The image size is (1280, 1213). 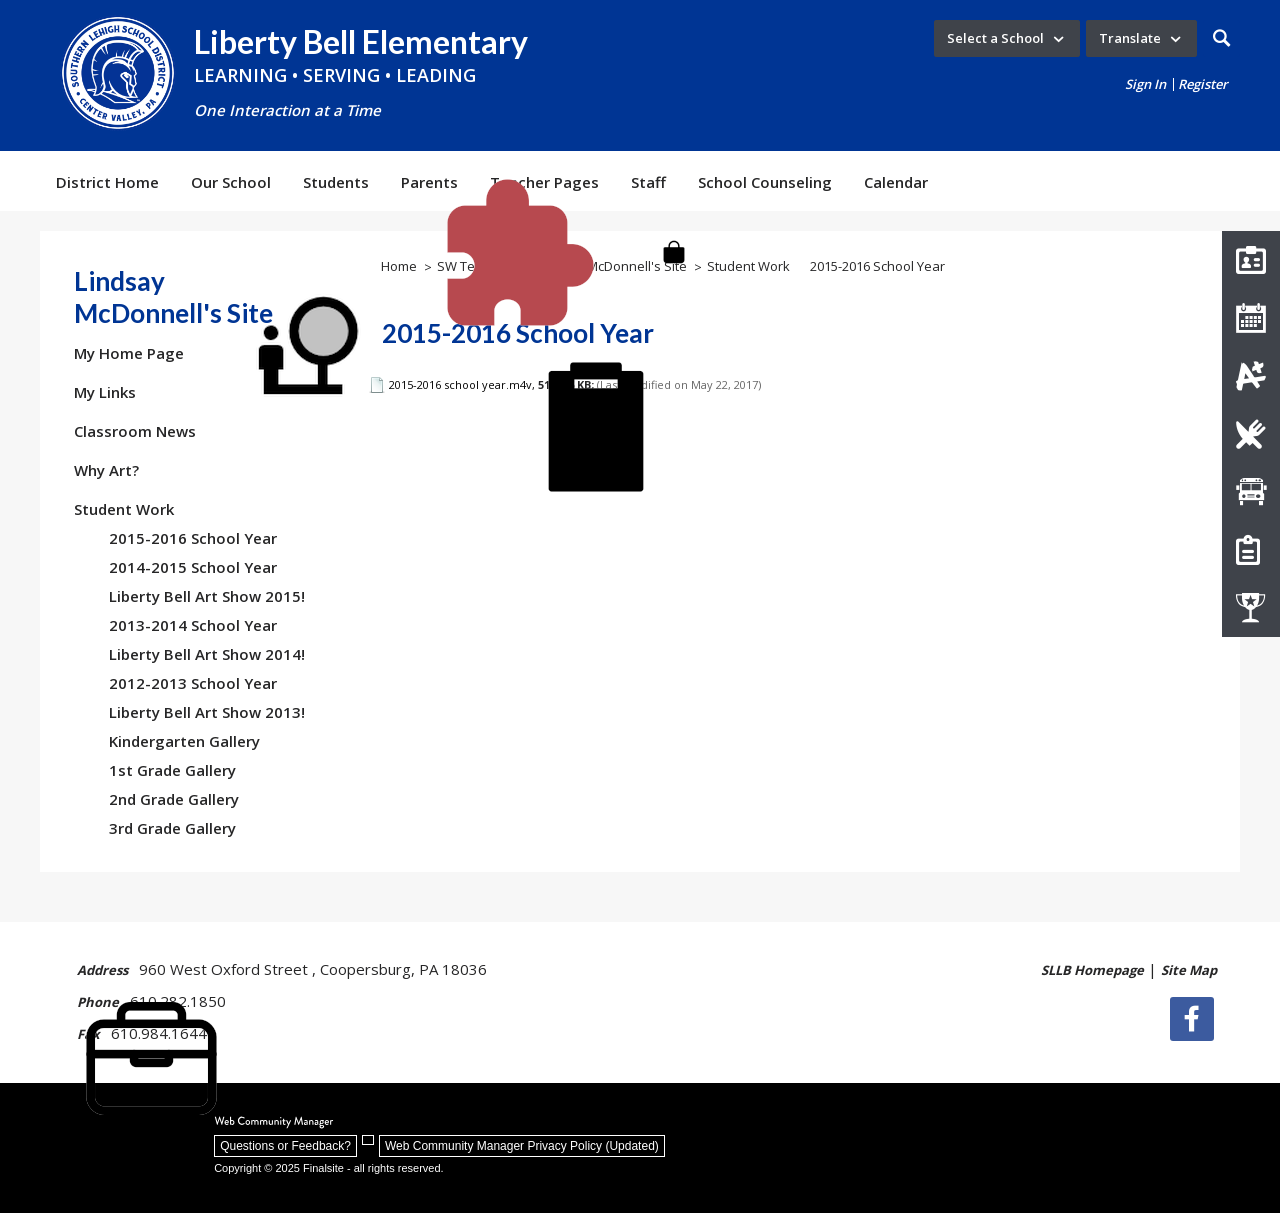 What do you see at coordinates (674, 252) in the screenshot?
I see `view your shopping bag` at bounding box center [674, 252].